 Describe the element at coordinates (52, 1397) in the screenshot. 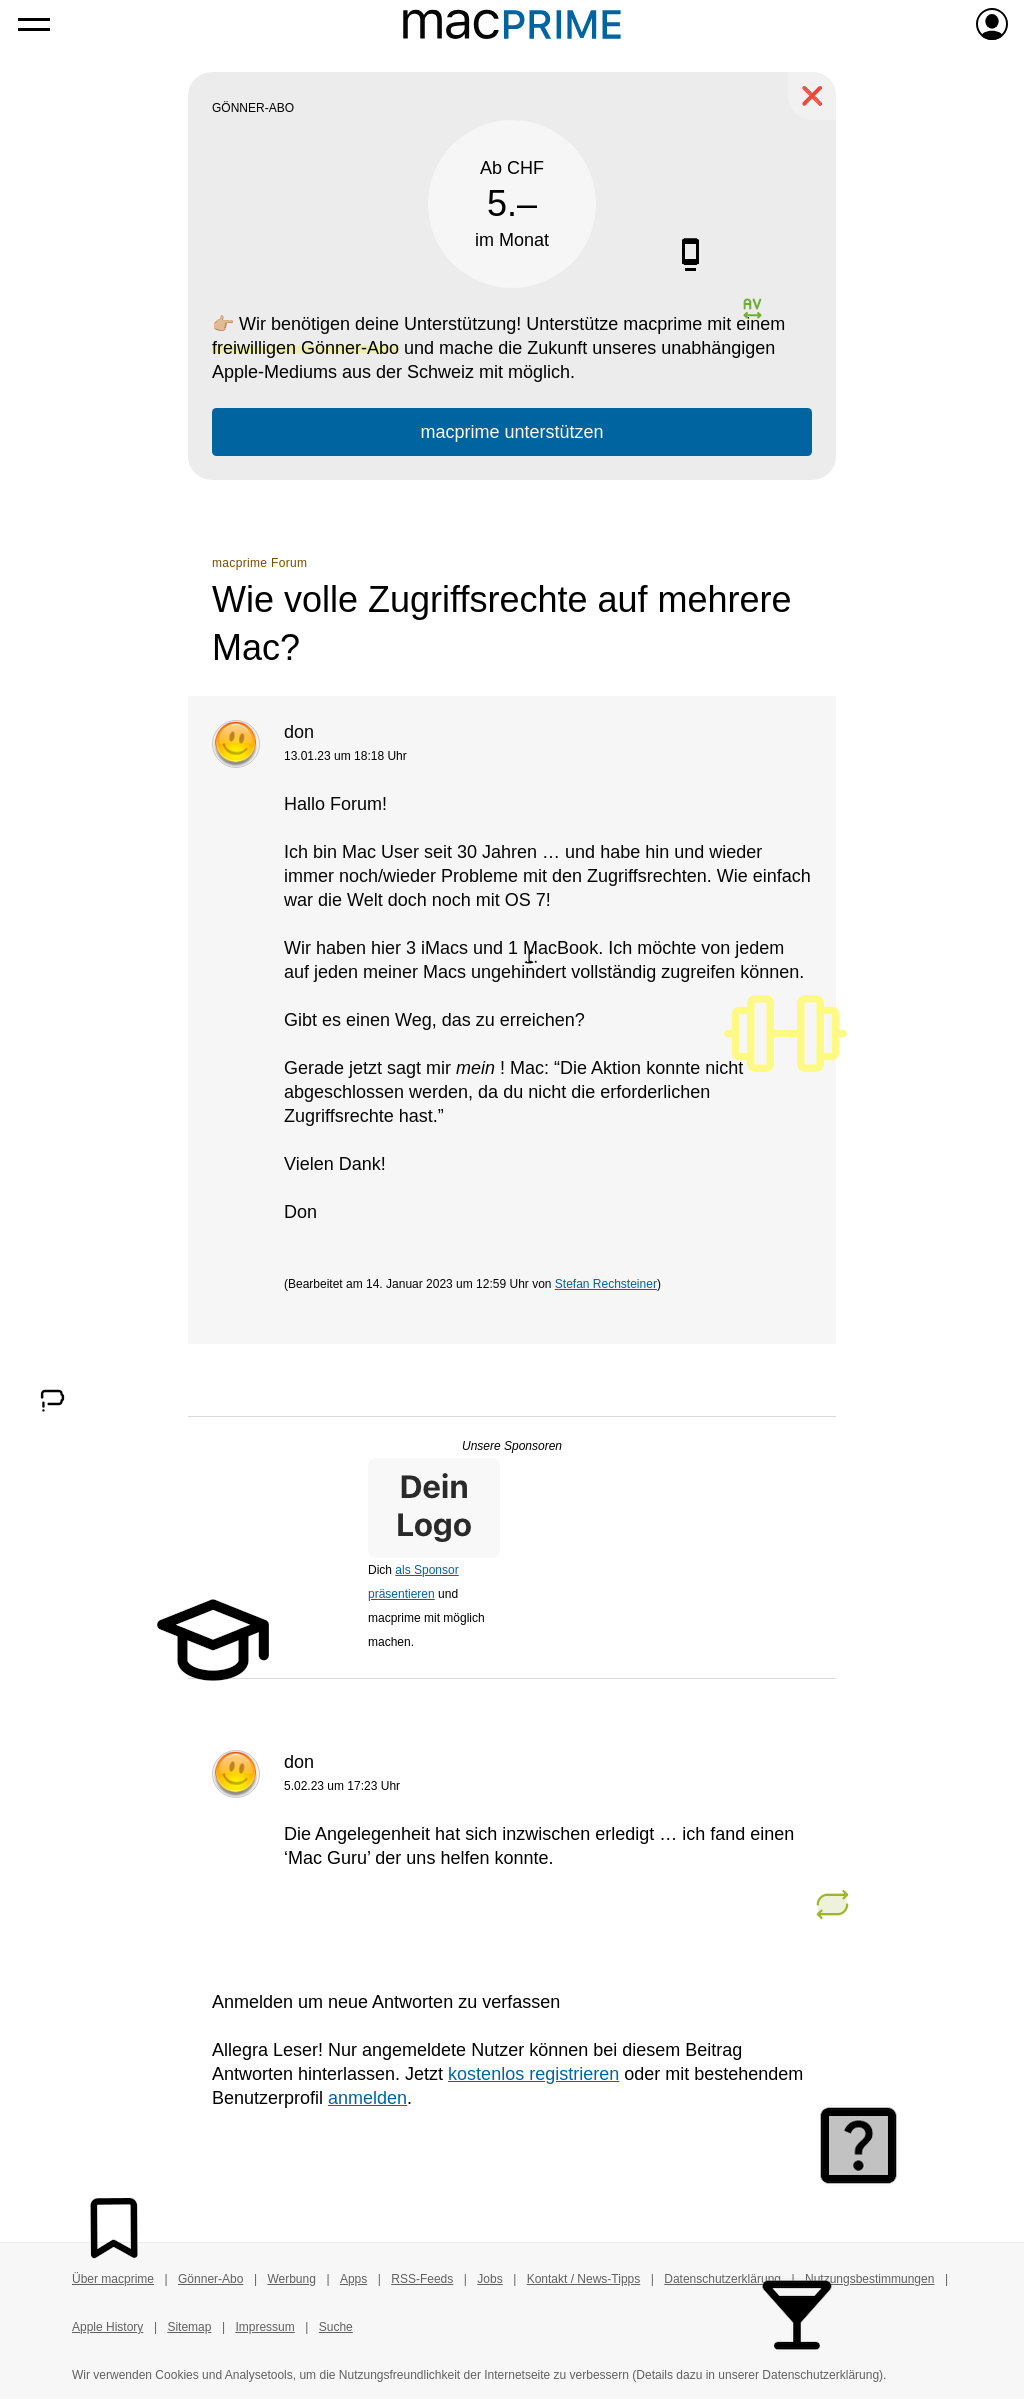

I see `battery warning or critical battery level` at that location.